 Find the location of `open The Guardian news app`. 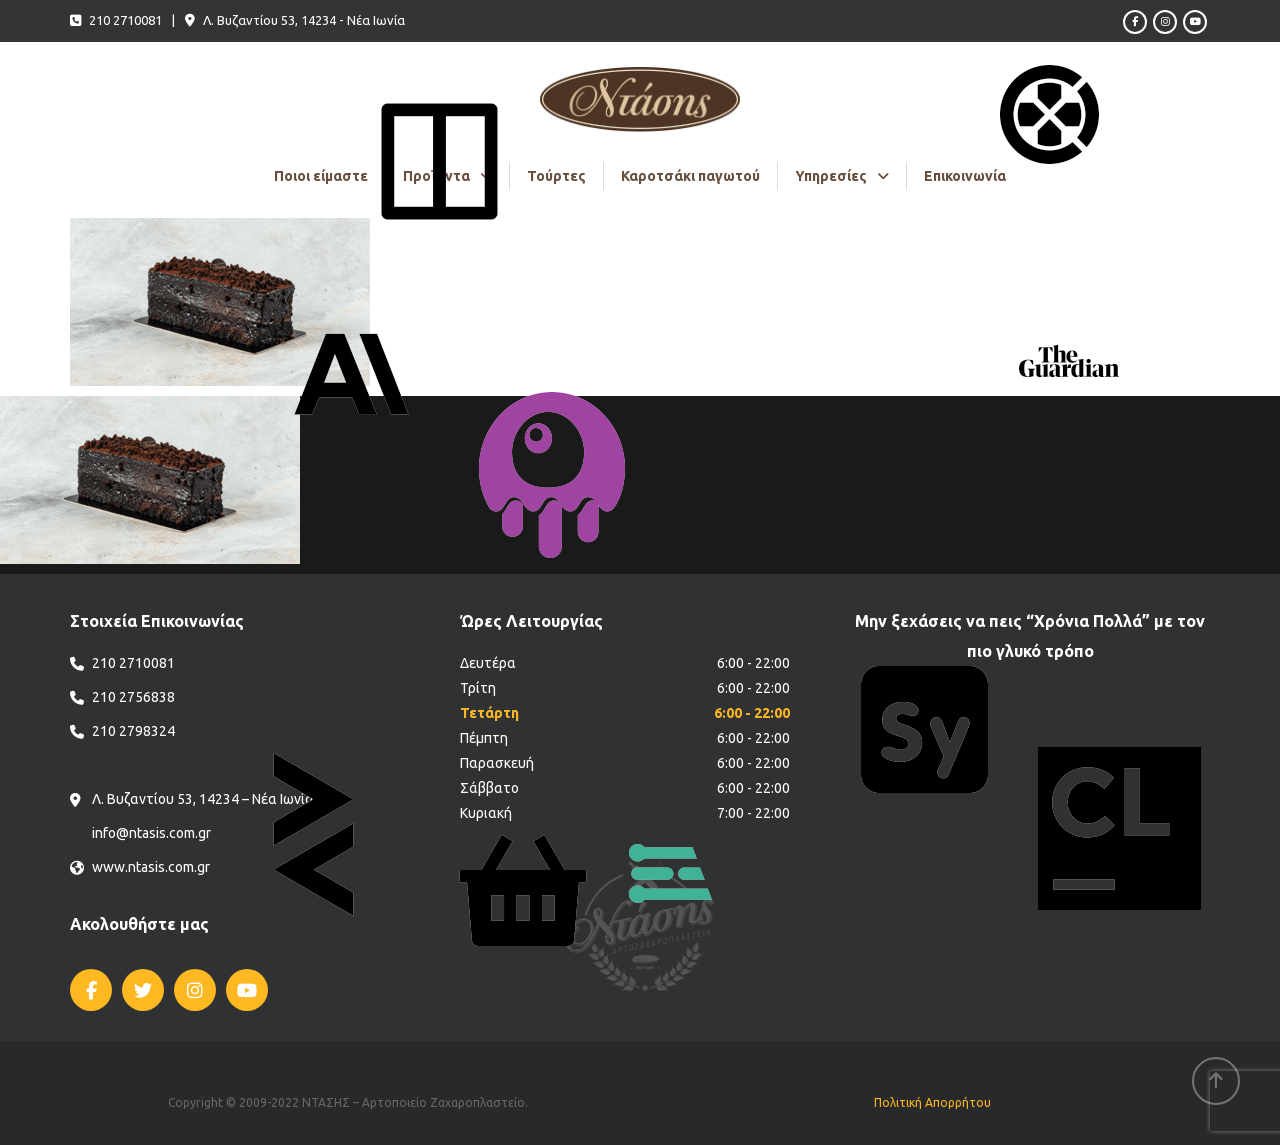

open The Guardian news app is located at coordinates (1069, 361).